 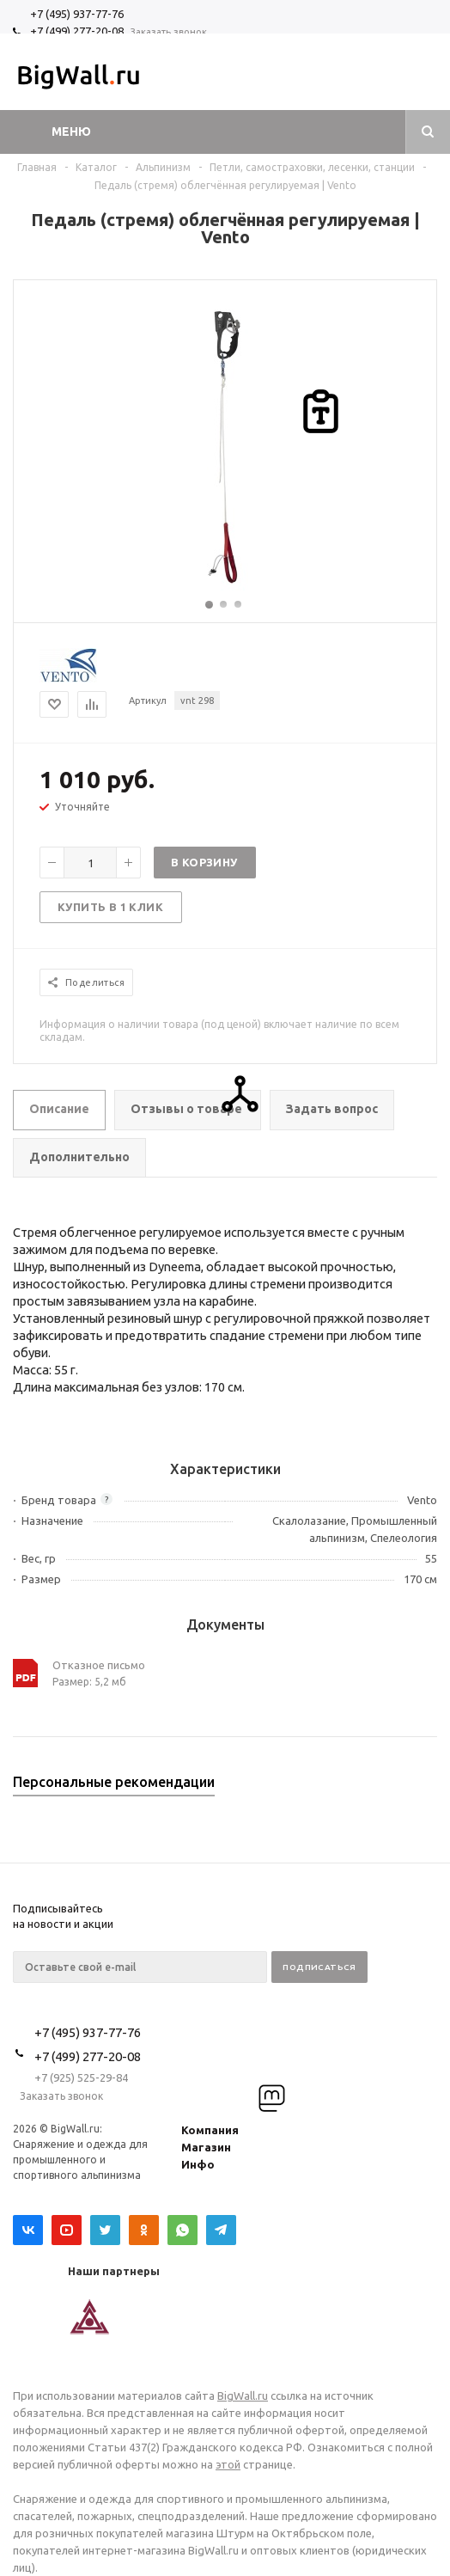 I want to click on view organizational hierarchy or structure, so click(x=240, y=1093).